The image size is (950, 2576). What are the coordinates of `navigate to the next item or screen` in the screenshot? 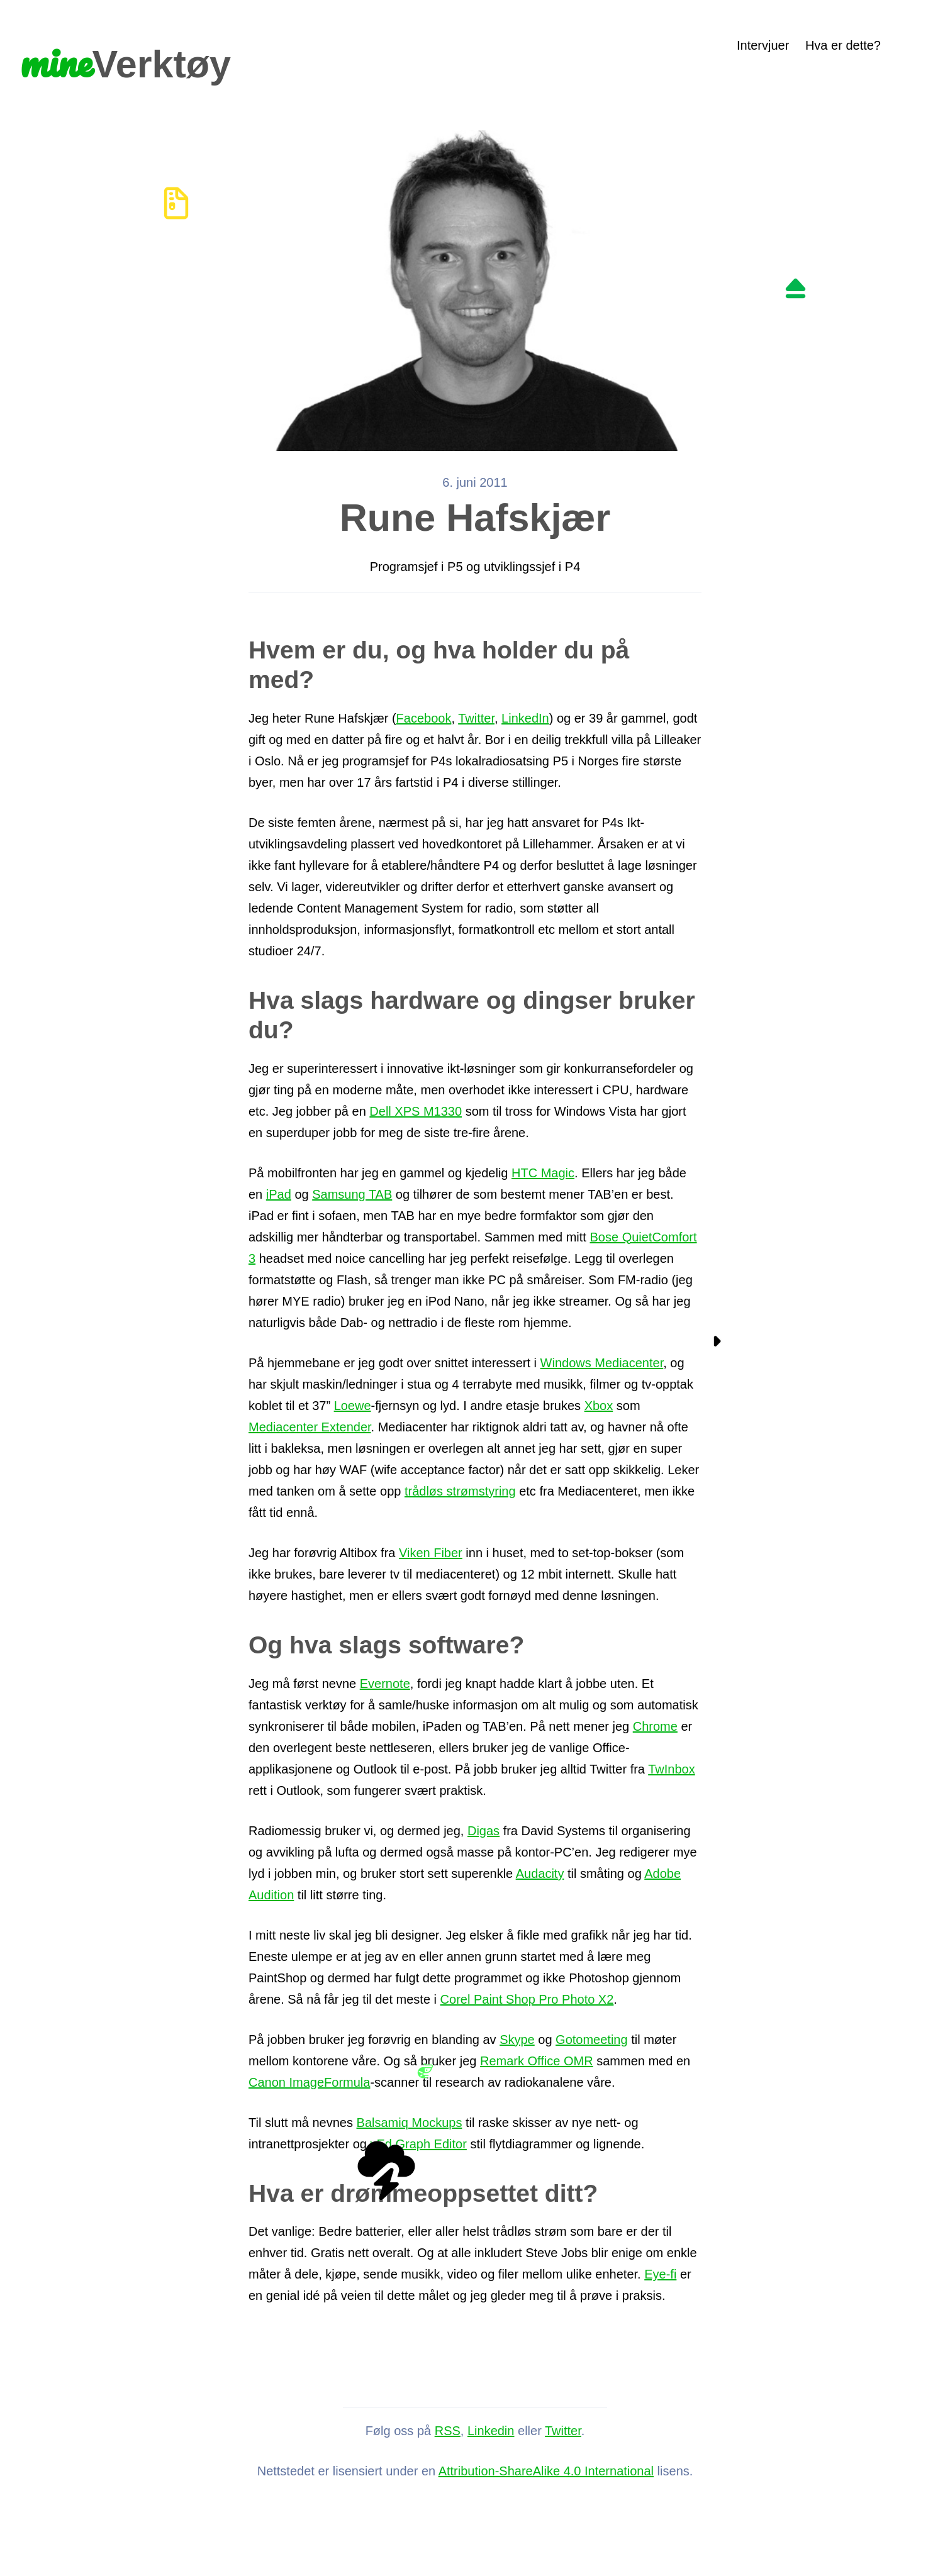 It's located at (717, 1341).